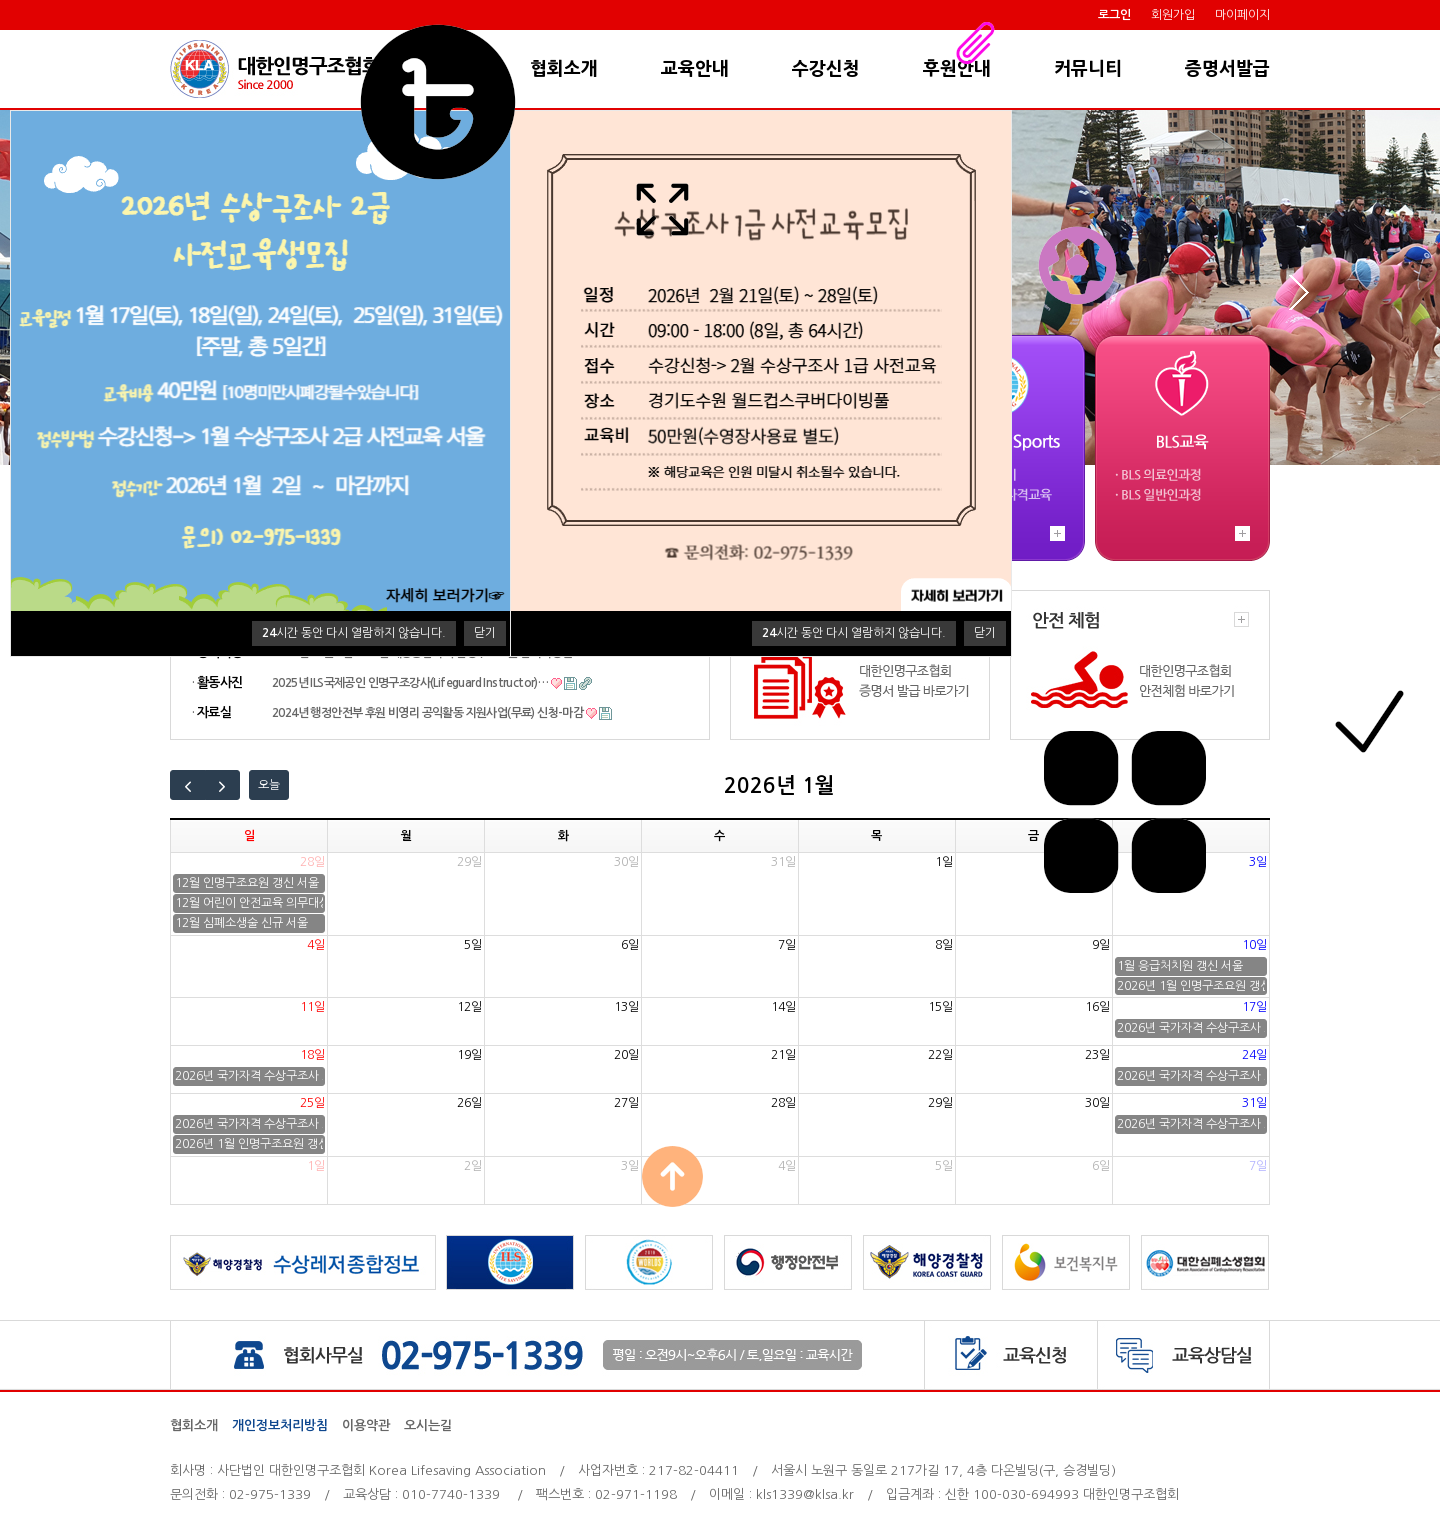  I want to click on confirm or submit an action, so click(1369, 721).